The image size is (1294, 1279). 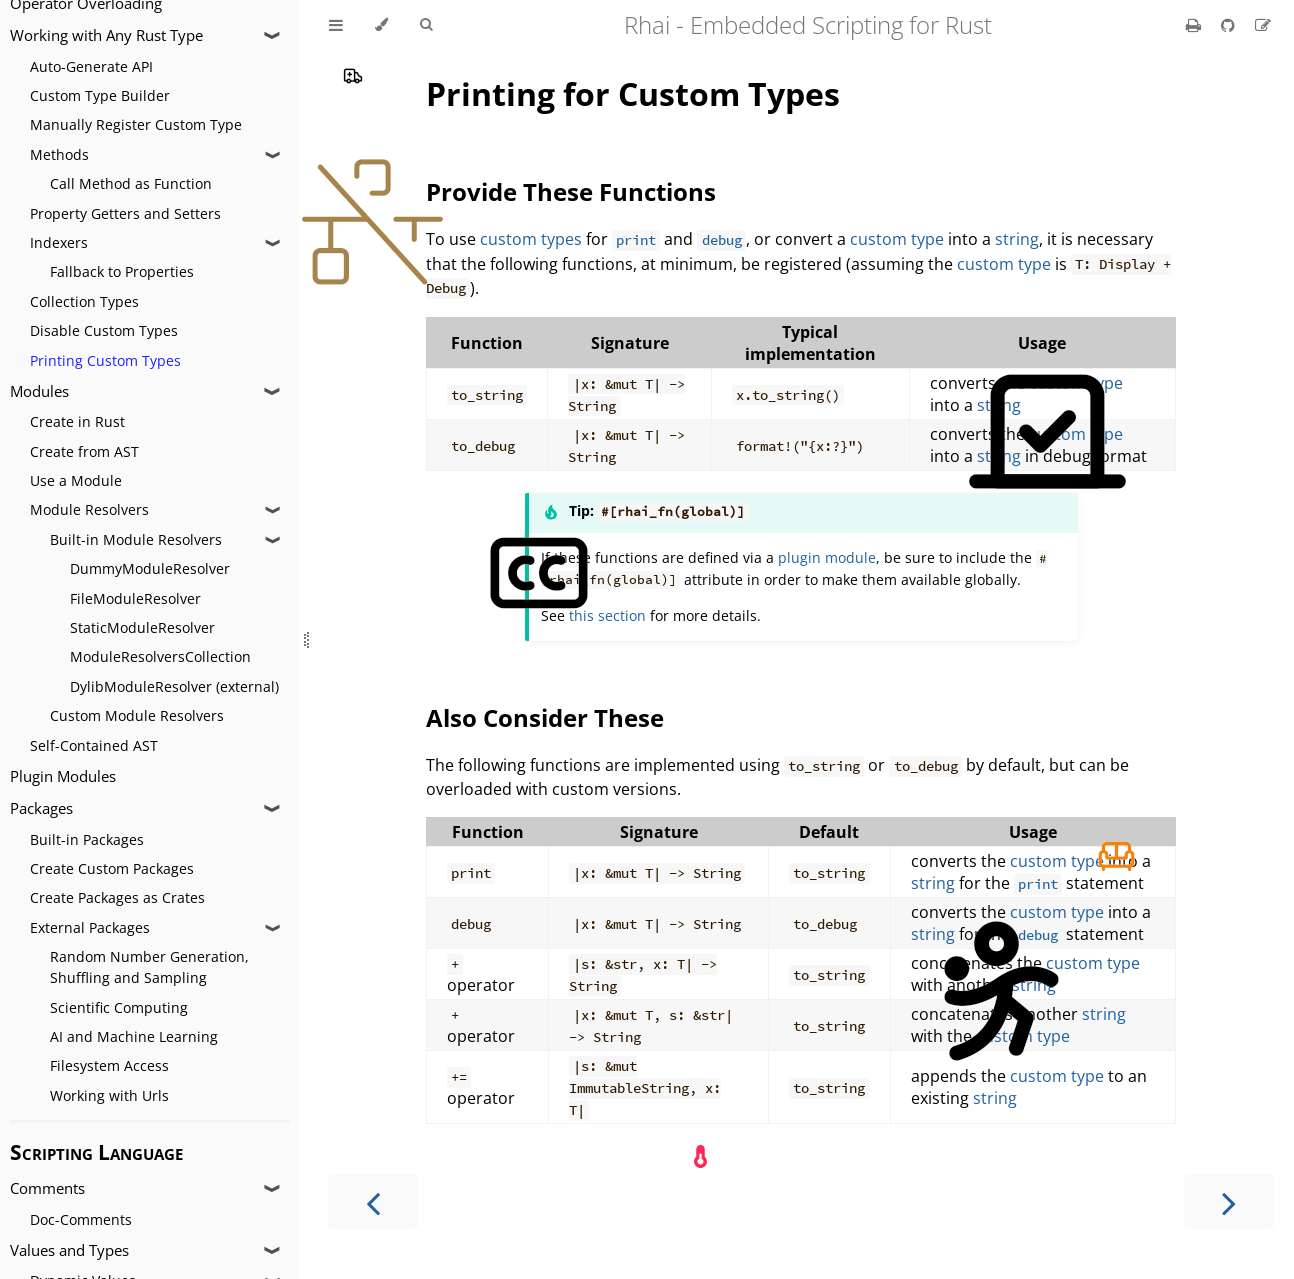 I want to click on access emergency medical services, so click(x=353, y=76).